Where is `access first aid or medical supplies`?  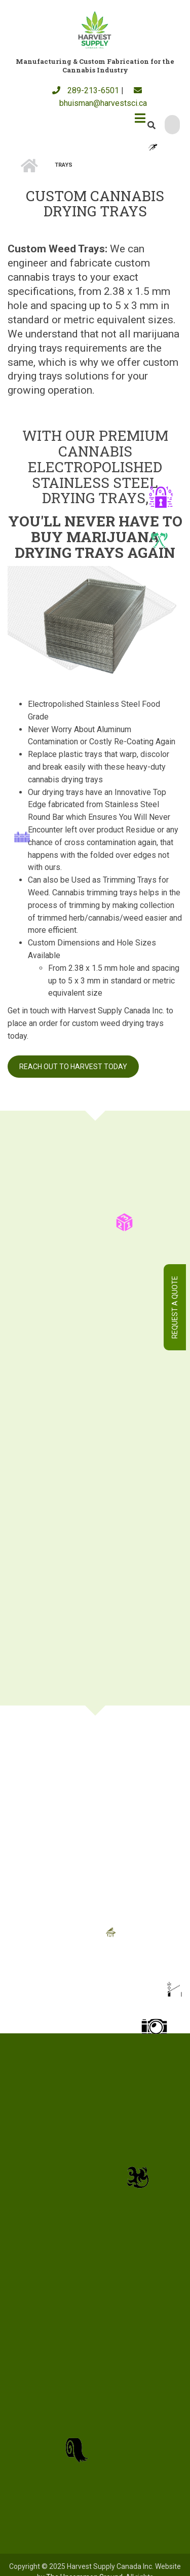 access first aid or medical supplies is located at coordinates (76, 2450).